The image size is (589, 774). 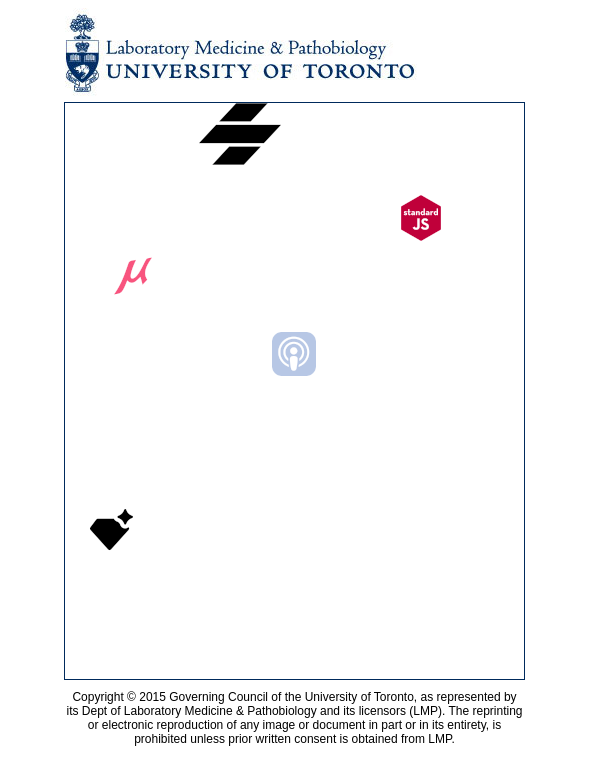 What do you see at coordinates (111, 530) in the screenshot?
I see `indicates premium or pro membership status` at bounding box center [111, 530].